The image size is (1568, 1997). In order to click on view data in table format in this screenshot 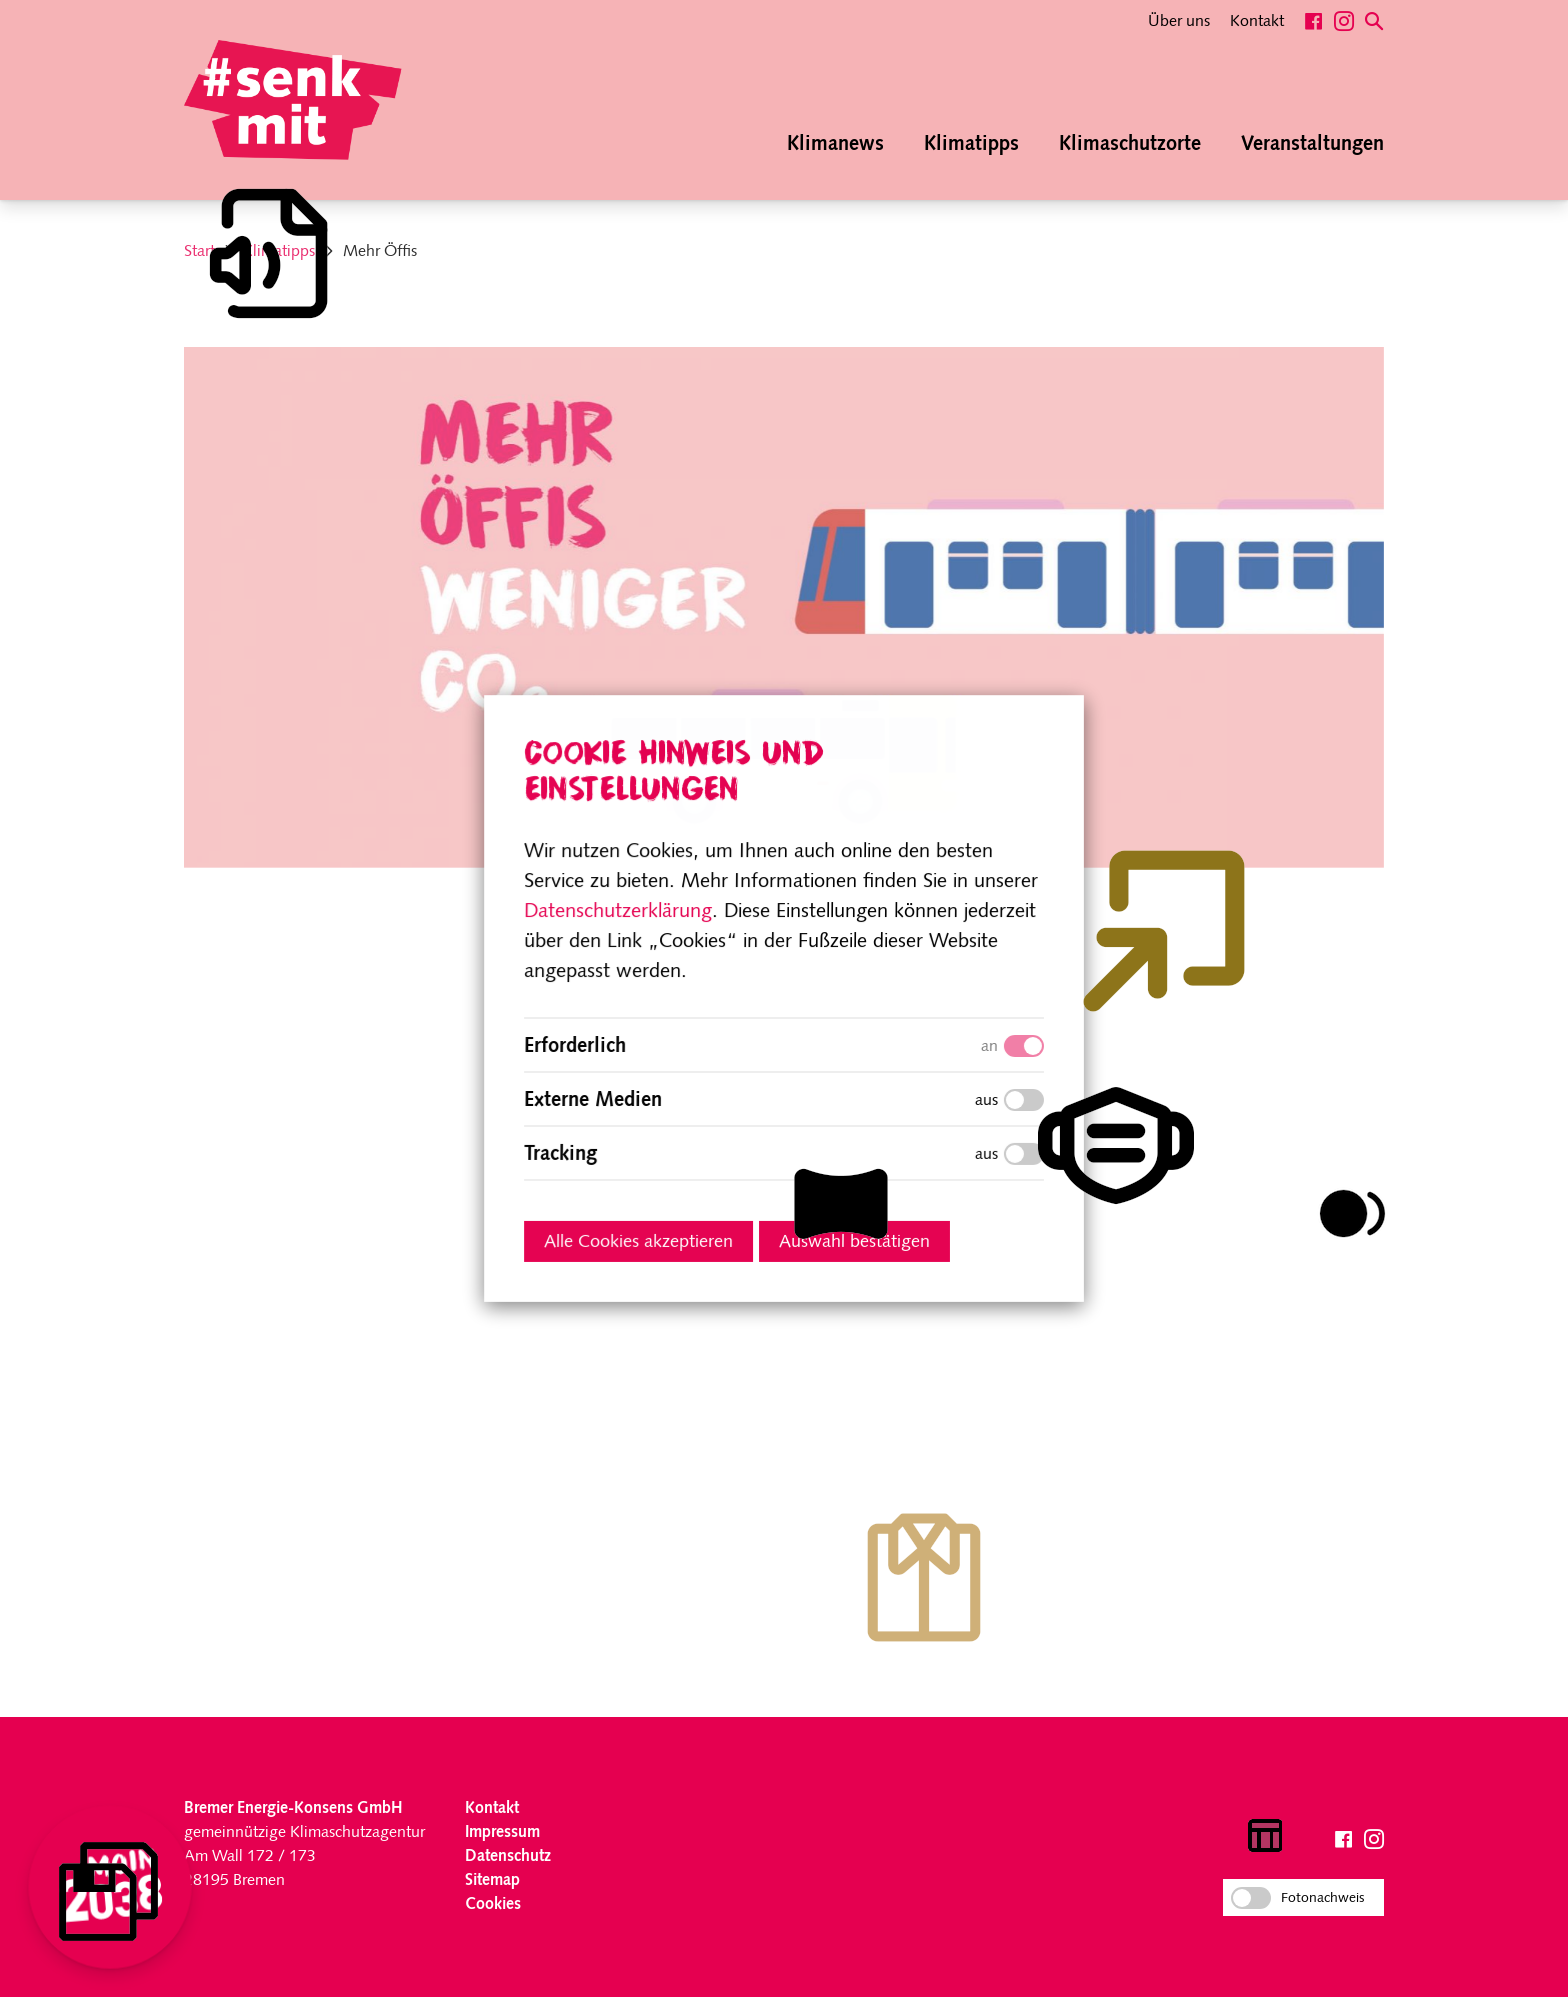, I will do `click(1264, 1835)`.